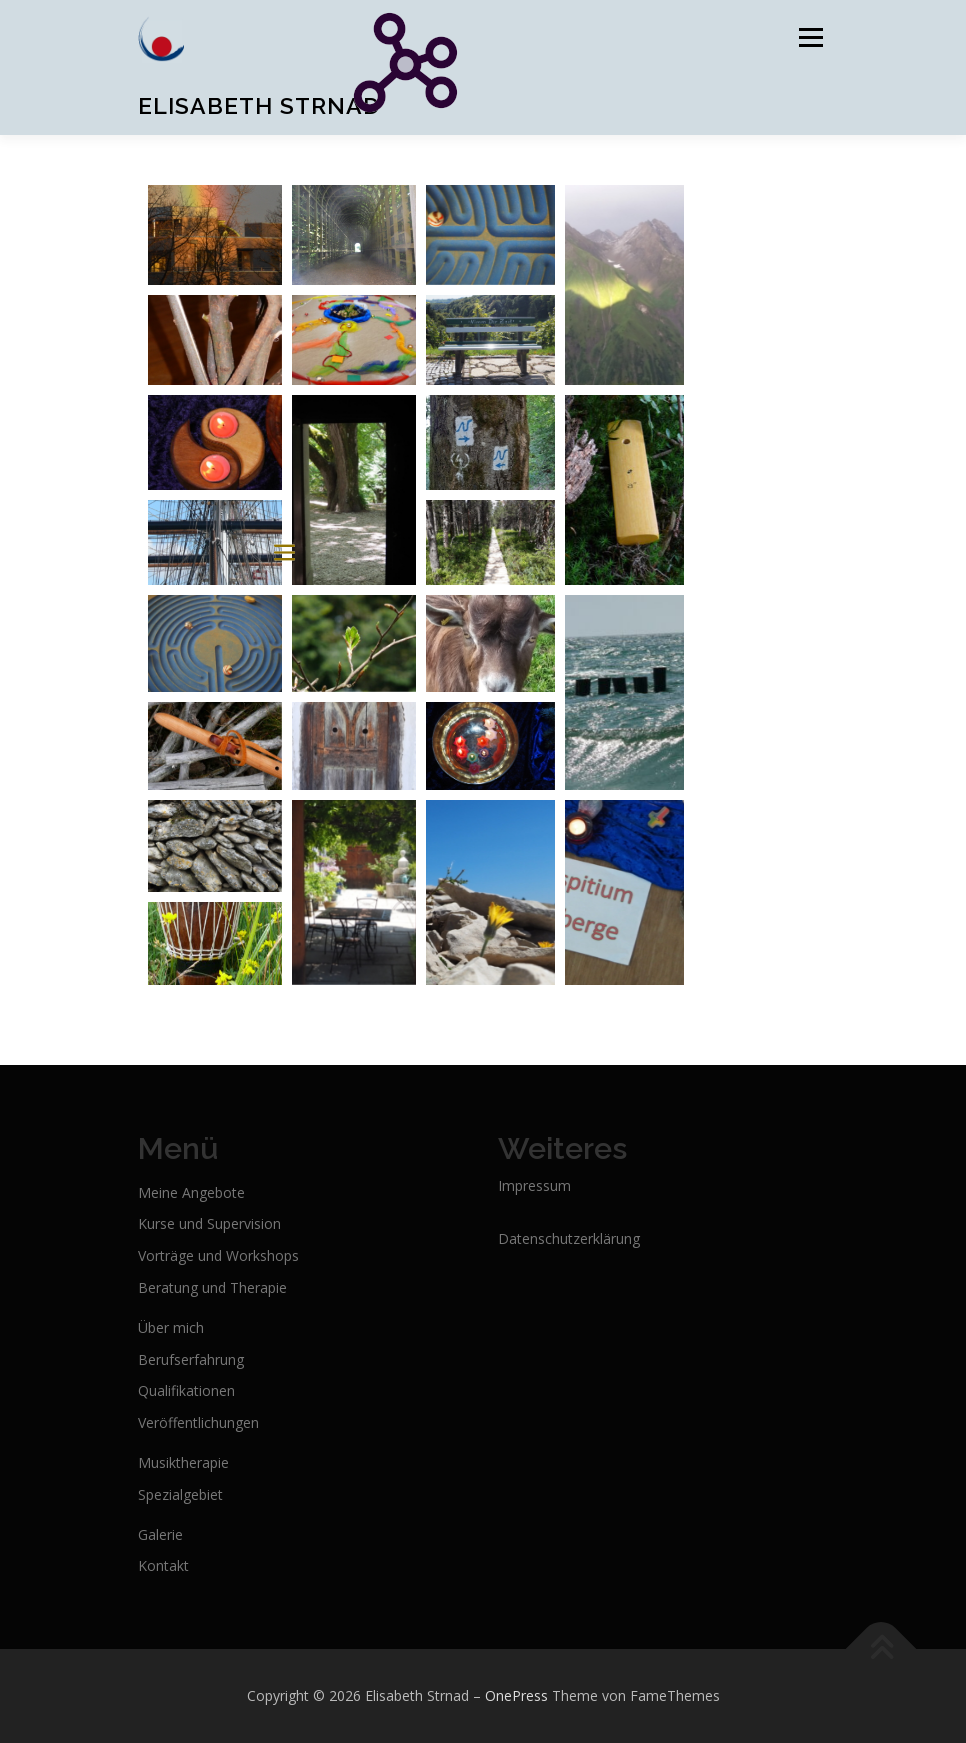 This screenshot has width=966, height=1743. I want to click on view network connections or relationships, so click(405, 64).